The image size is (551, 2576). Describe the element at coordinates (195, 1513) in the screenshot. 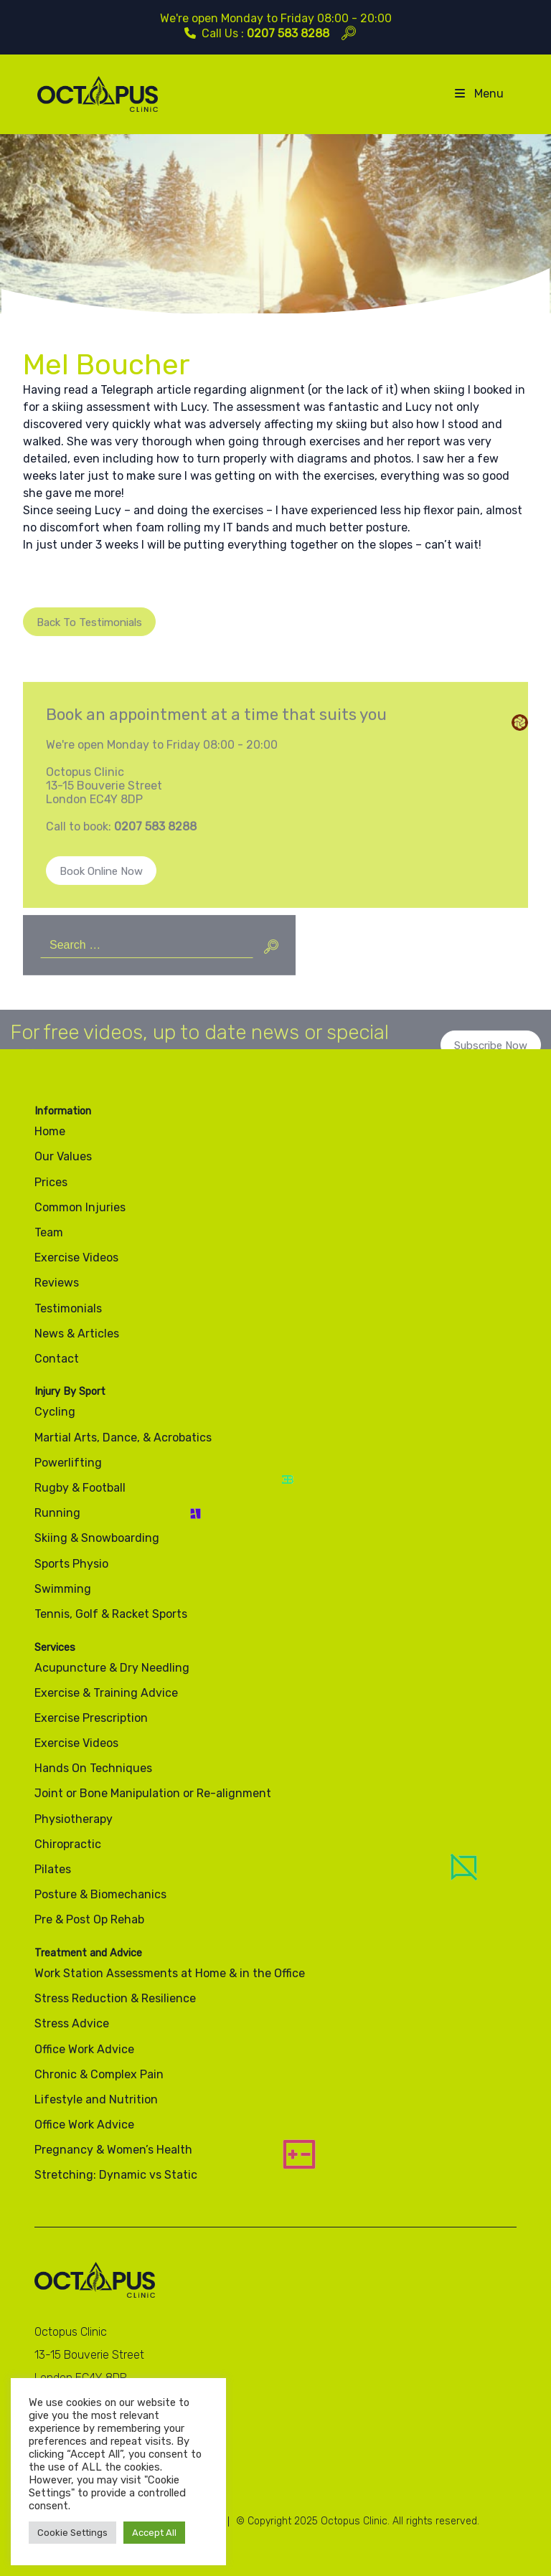

I see `create a photo collage` at that location.